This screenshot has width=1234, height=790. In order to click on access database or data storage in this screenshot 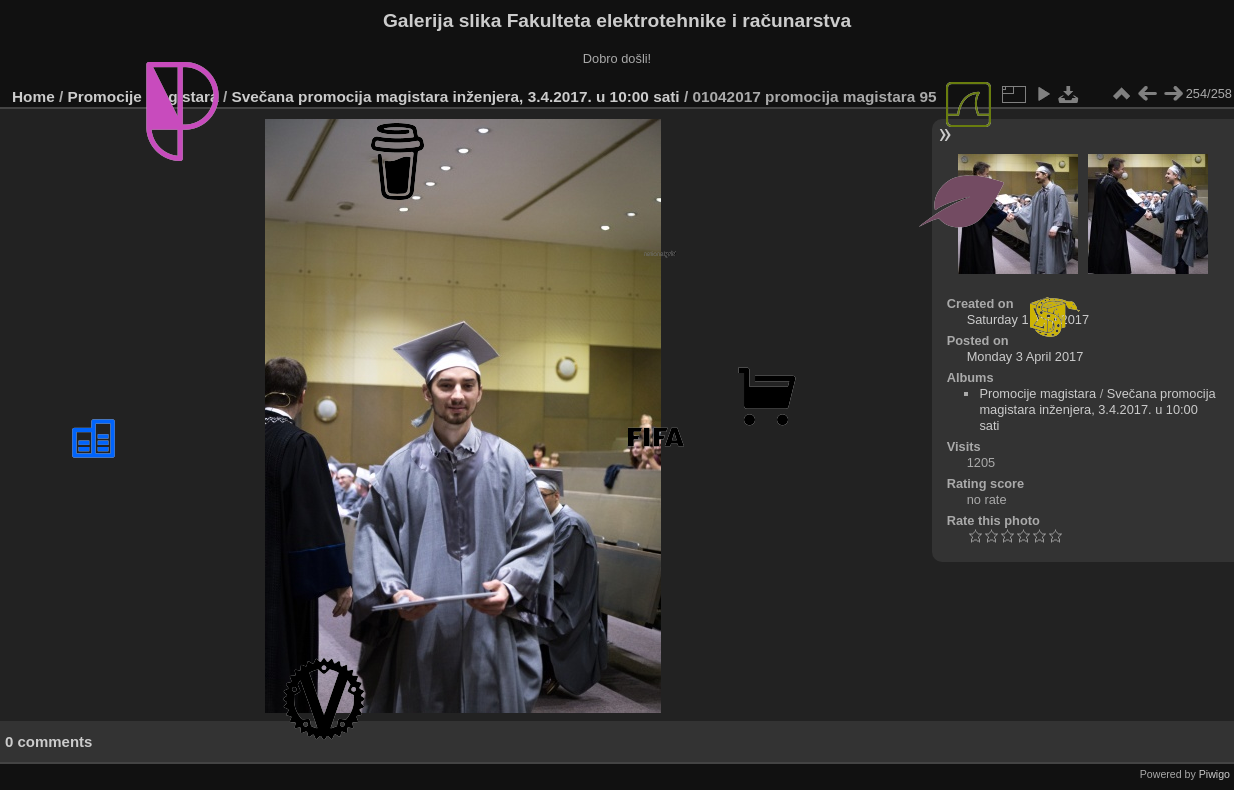, I will do `click(93, 438)`.